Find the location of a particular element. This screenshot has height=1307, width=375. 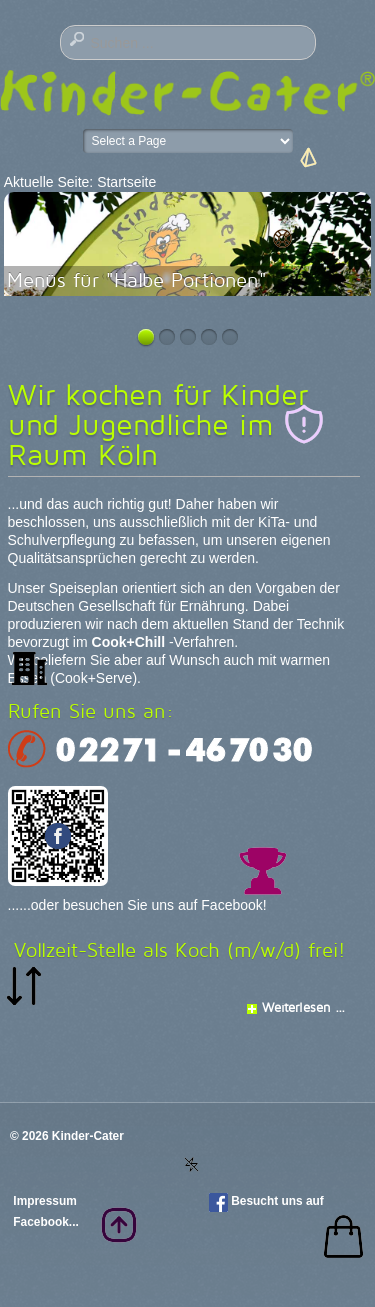

upload a file or document is located at coordinates (119, 1225).